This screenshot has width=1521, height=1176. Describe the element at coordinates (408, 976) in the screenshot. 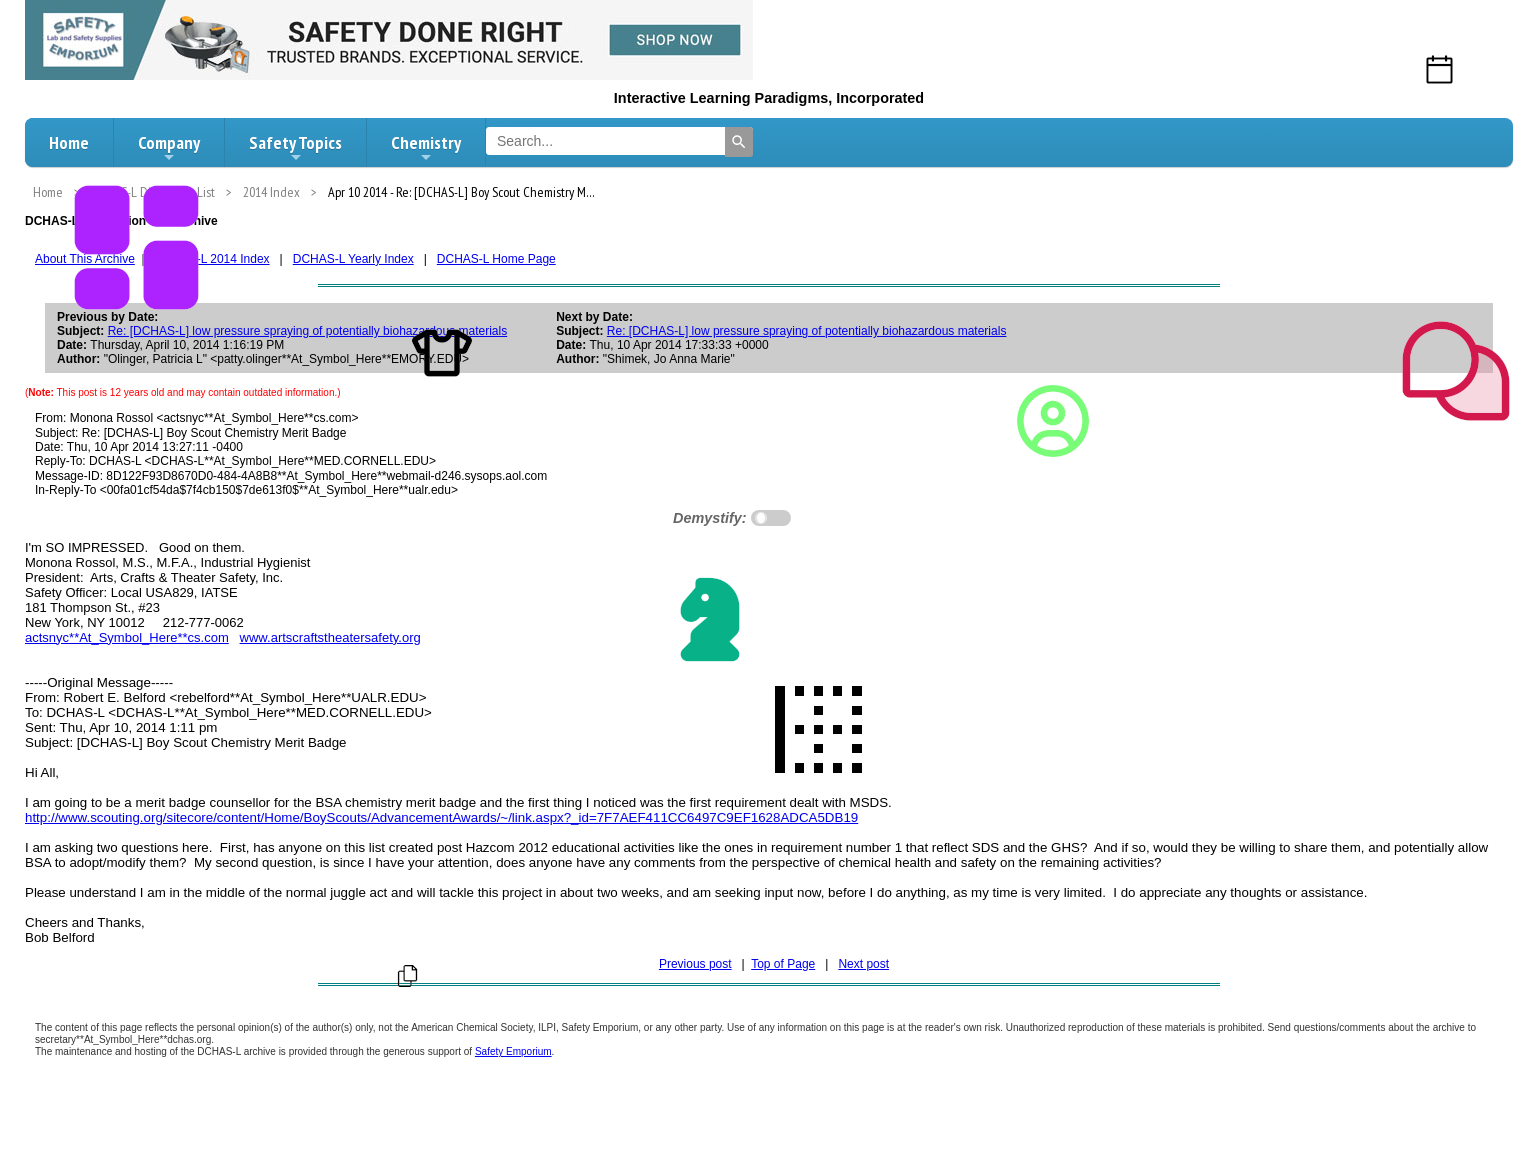

I see `browse files in the explorer panel` at that location.